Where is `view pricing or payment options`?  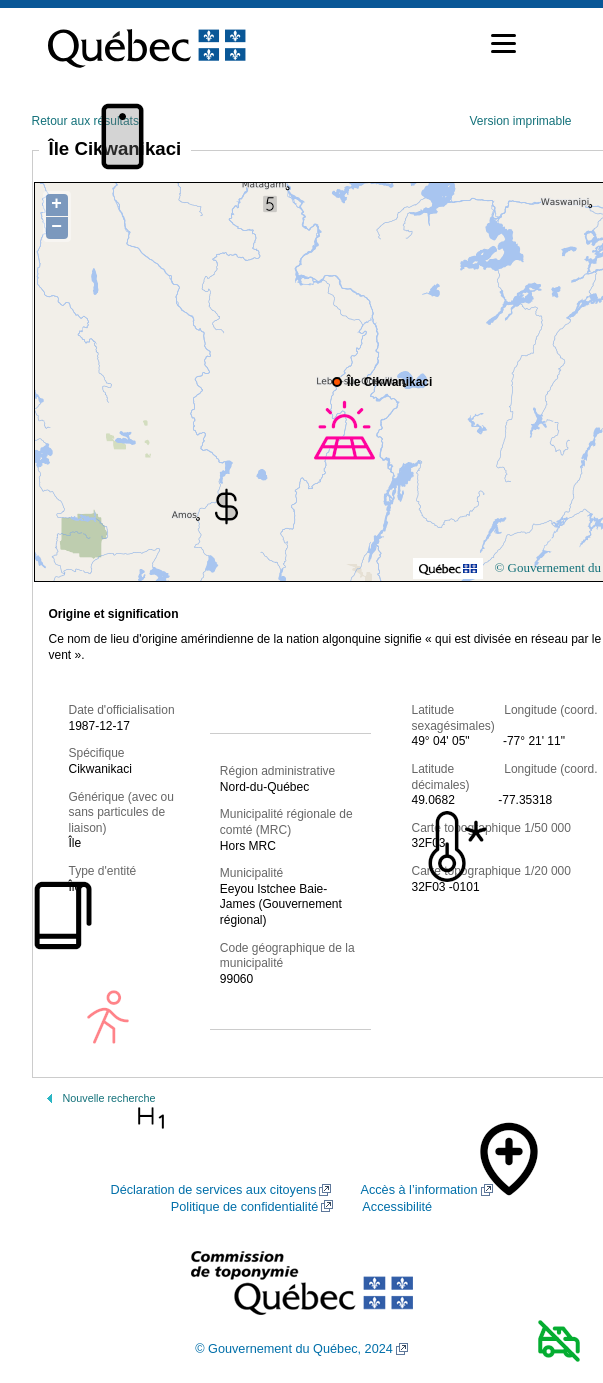 view pricing or payment options is located at coordinates (226, 506).